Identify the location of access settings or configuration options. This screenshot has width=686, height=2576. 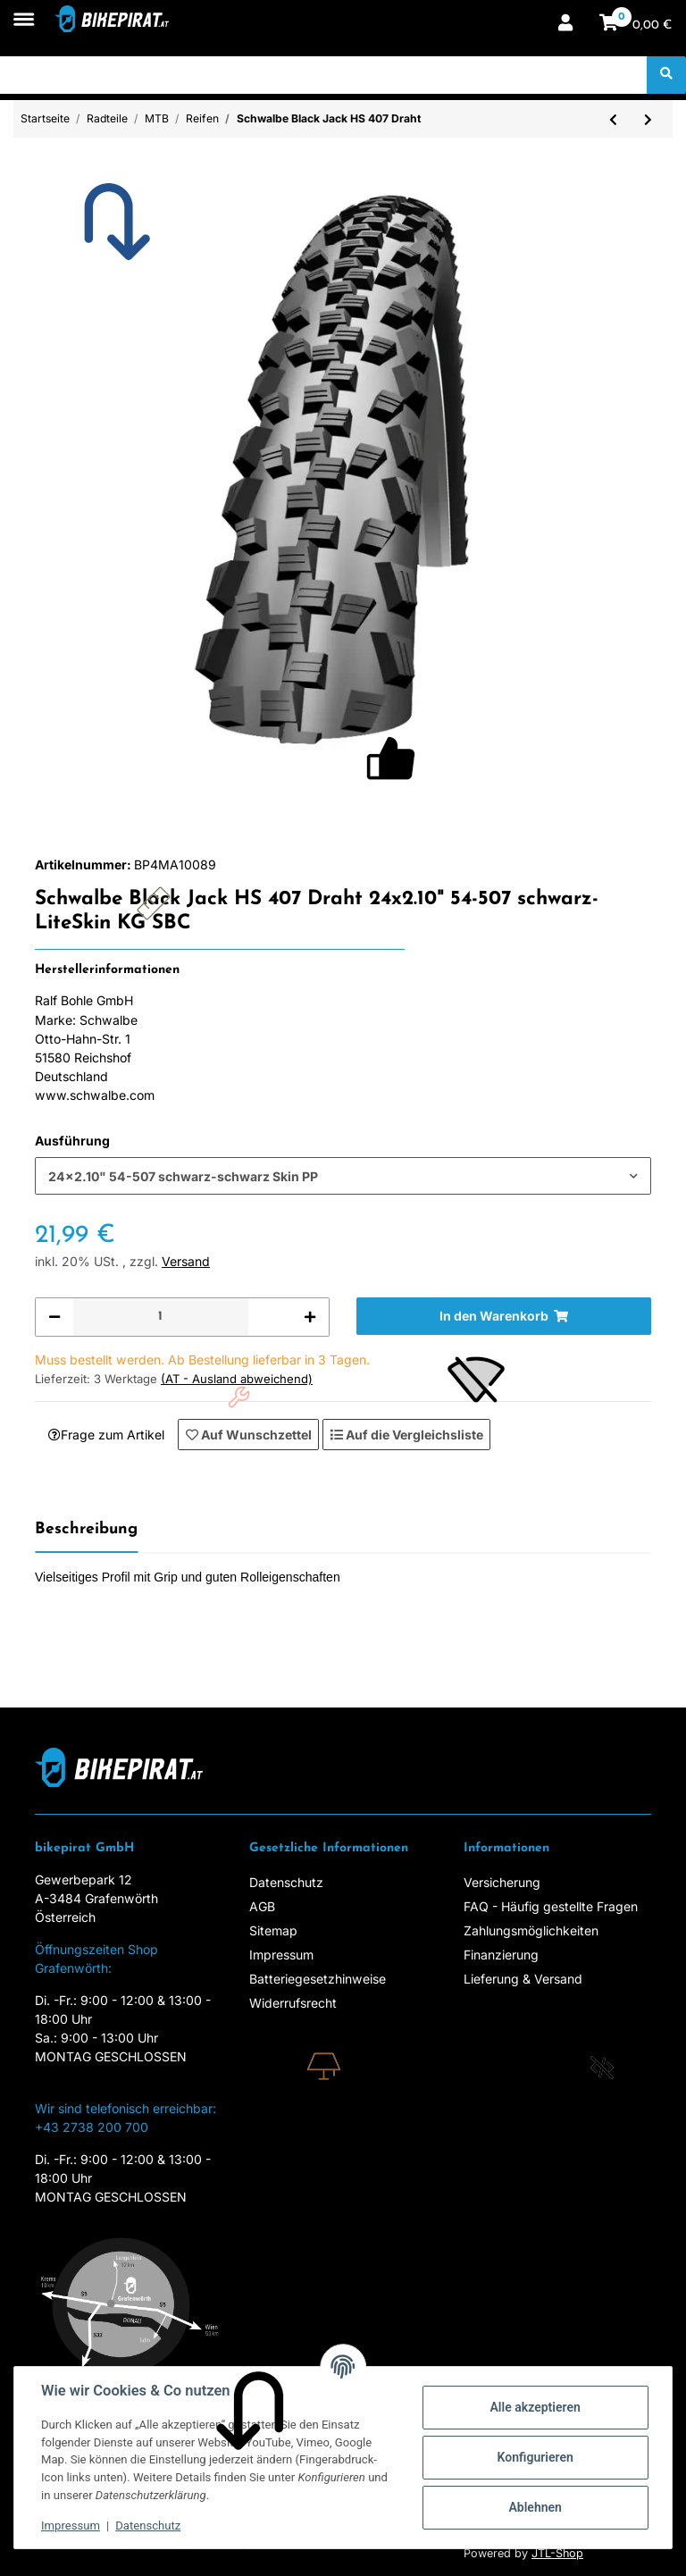
(238, 1397).